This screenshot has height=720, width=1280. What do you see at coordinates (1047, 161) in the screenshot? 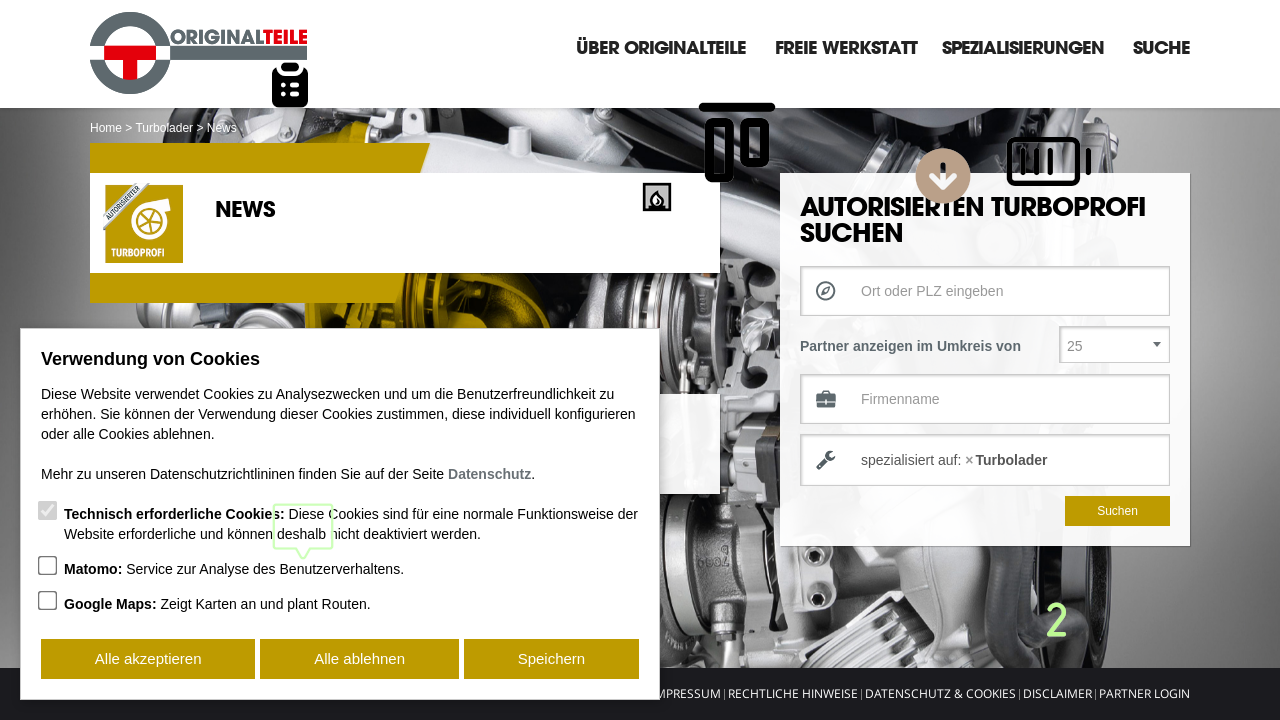
I see `indicates high battery level` at bounding box center [1047, 161].